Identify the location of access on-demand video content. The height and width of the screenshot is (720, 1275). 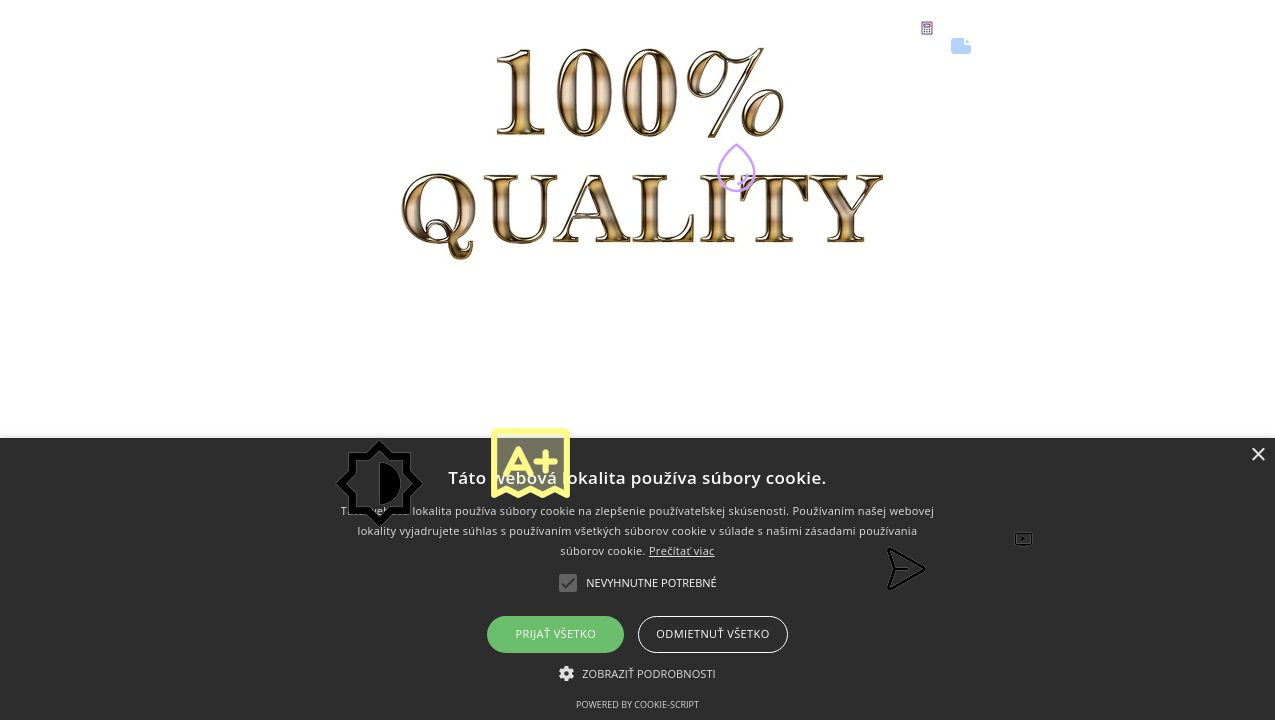
(1023, 539).